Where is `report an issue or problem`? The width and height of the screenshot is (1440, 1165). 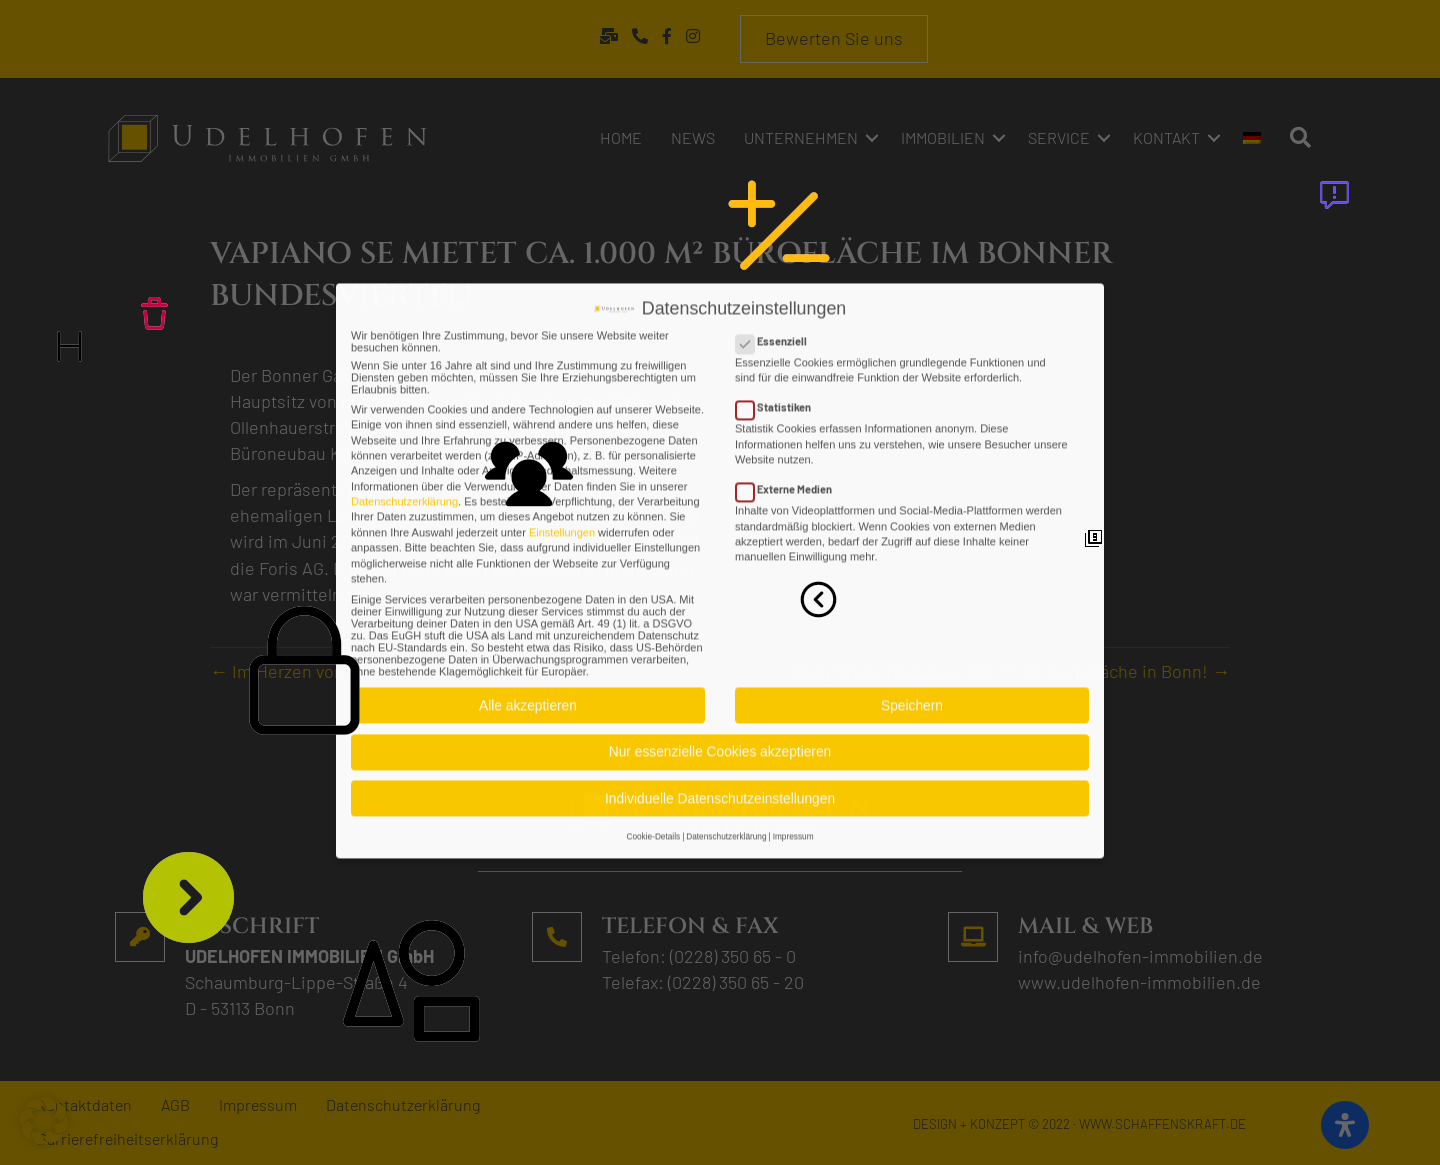 report an issue or problem is located at coordinates (1334, 194).